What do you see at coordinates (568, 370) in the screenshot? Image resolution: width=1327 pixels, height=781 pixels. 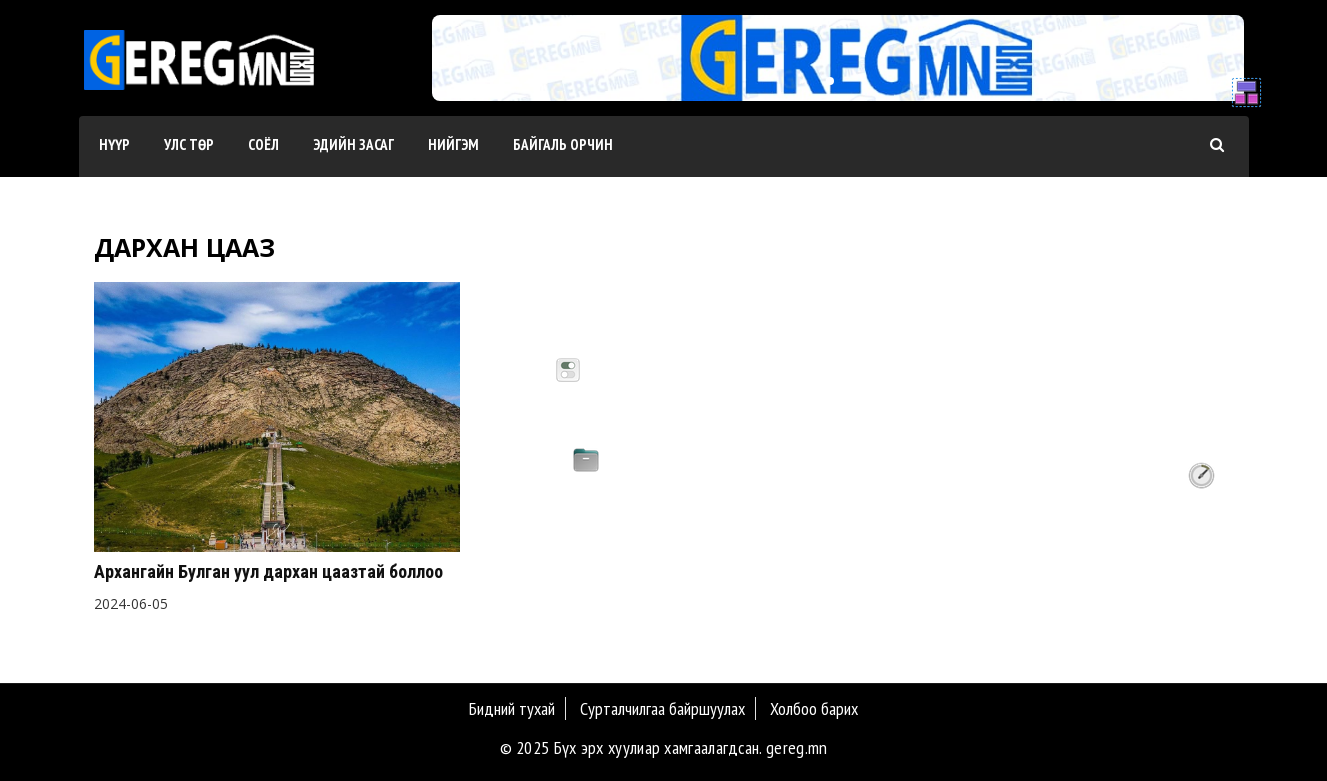 I see `open gnome tweaks settings` at bounding box center [568, 370].